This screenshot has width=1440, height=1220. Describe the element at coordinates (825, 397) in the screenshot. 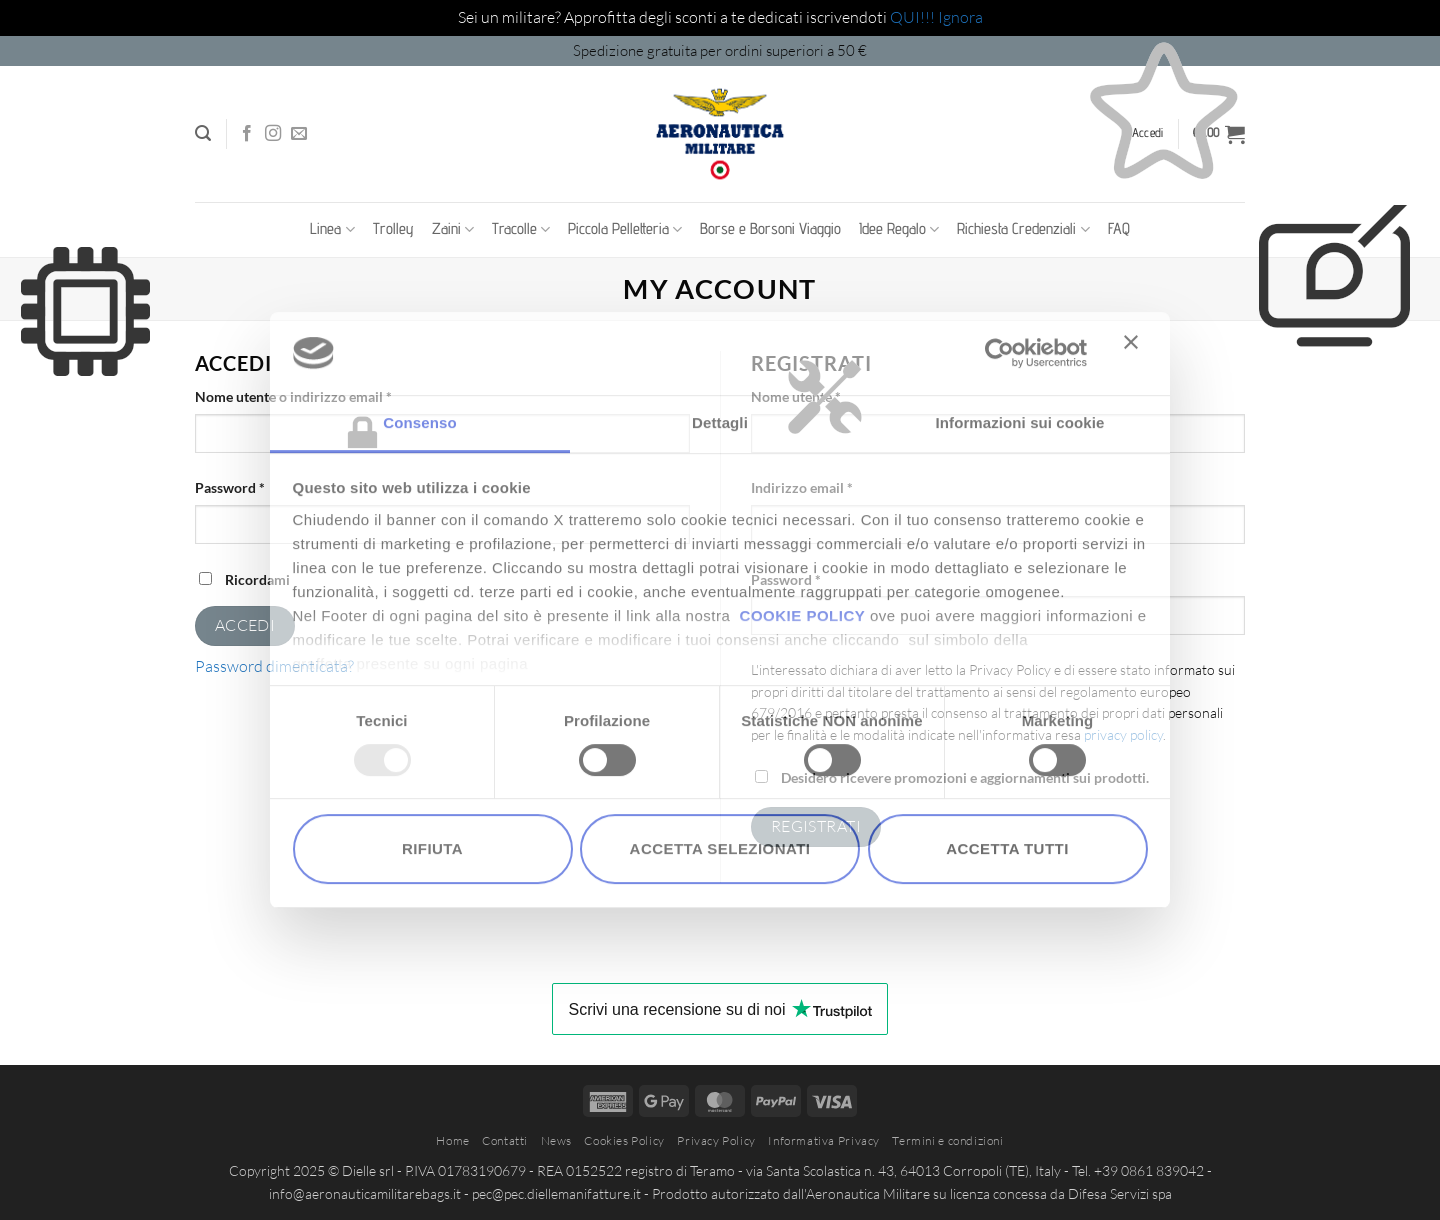

I see `access system settings and preferences` at that location.